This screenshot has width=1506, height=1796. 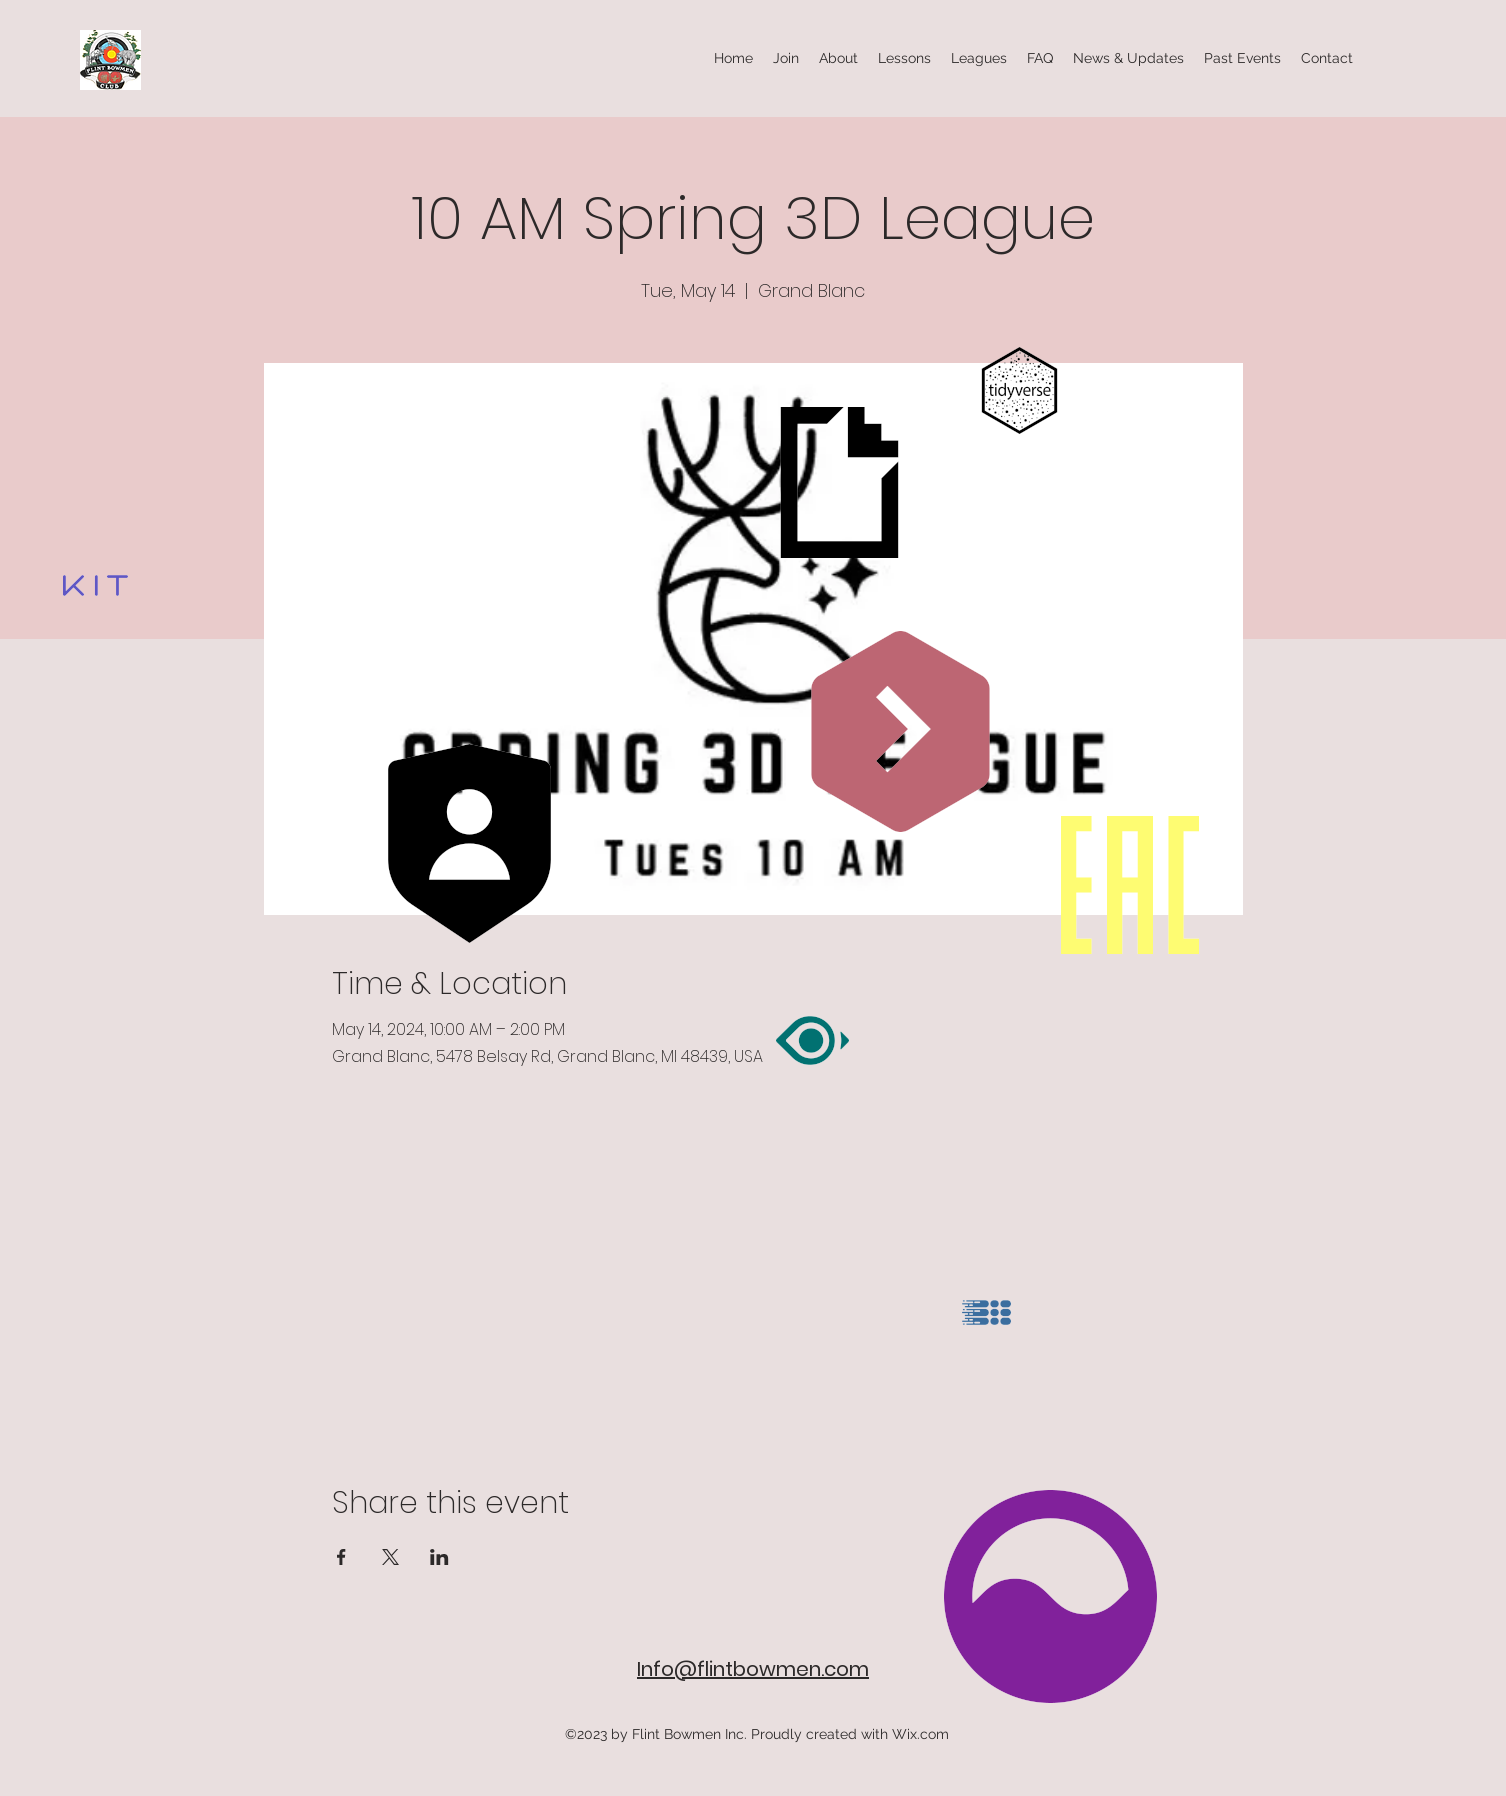 What do you see at coordinates (986, 1312) in the screenshot?
I see `modin library logo` at bounding box center [986, 1312].